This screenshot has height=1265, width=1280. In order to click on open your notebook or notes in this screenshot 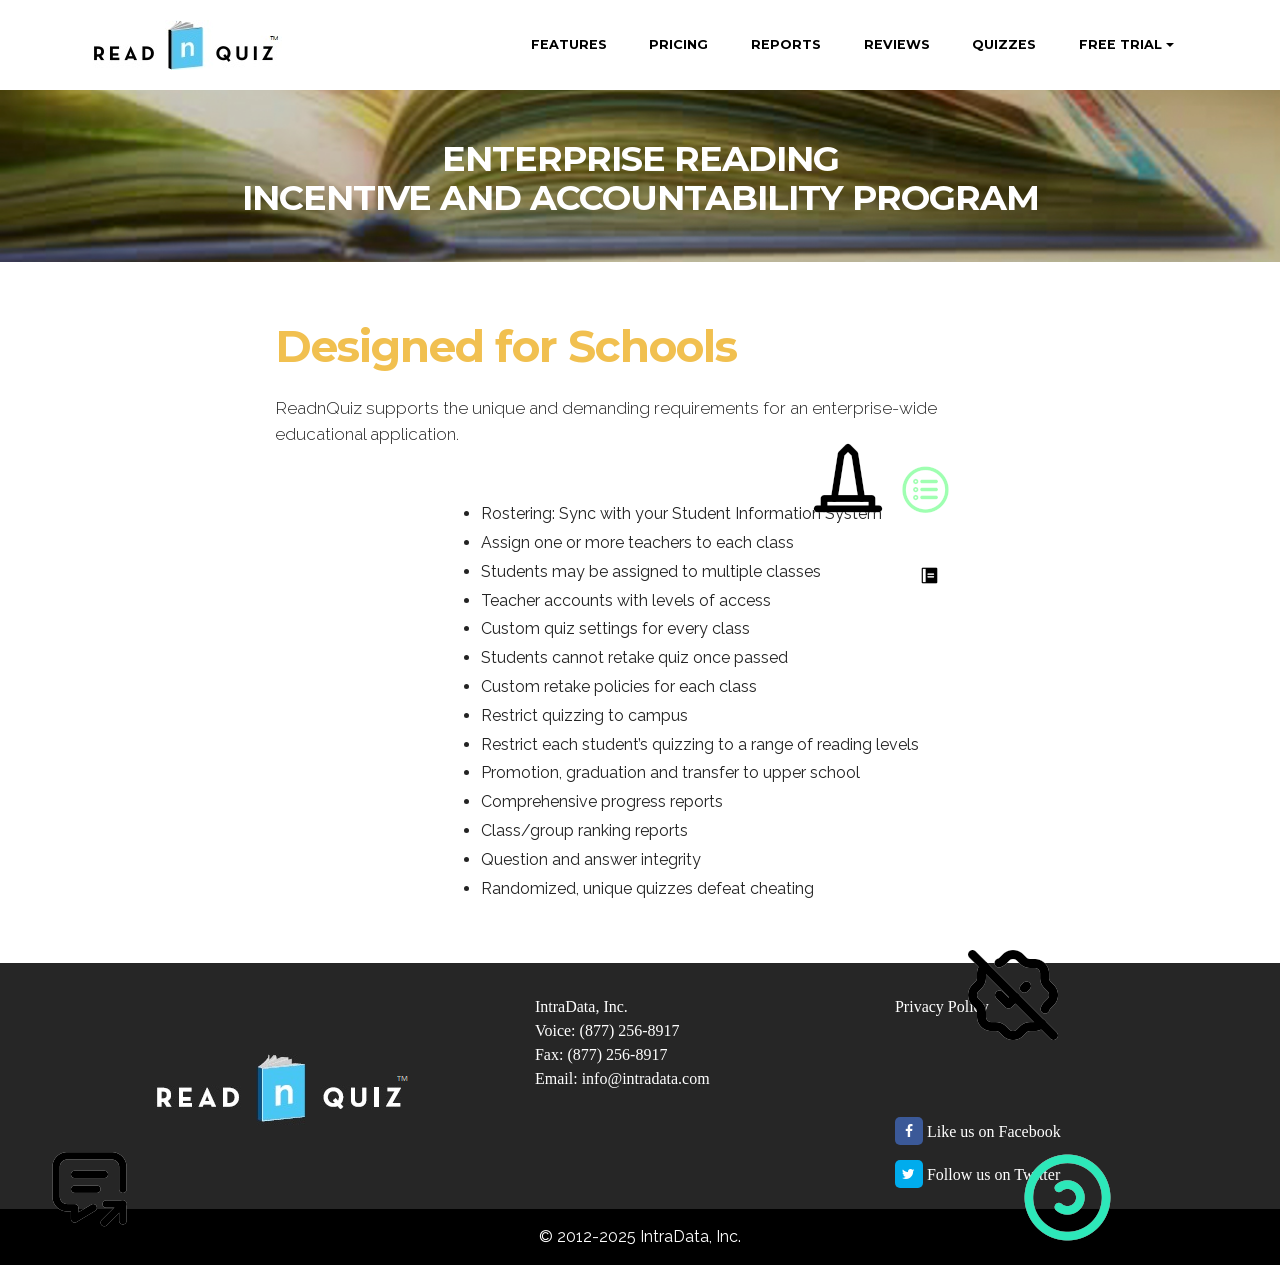, I will do `click(929, 575)`.